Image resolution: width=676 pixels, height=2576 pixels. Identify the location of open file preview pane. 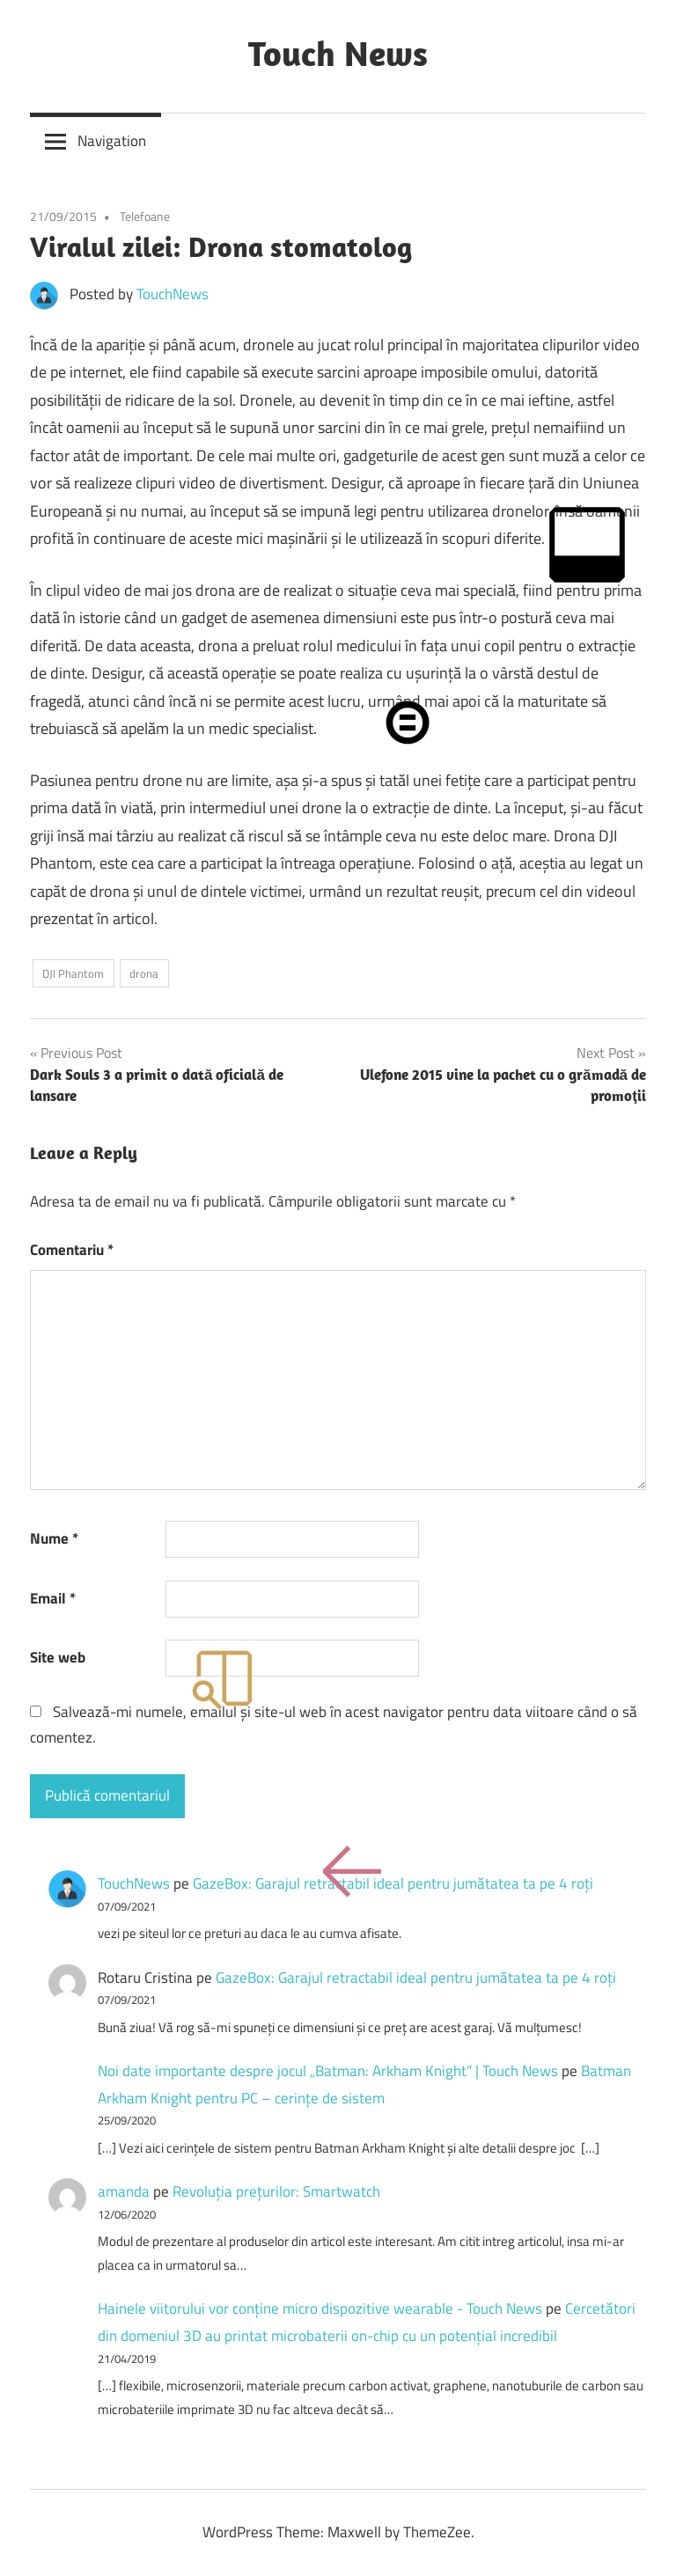
(222, 1676).